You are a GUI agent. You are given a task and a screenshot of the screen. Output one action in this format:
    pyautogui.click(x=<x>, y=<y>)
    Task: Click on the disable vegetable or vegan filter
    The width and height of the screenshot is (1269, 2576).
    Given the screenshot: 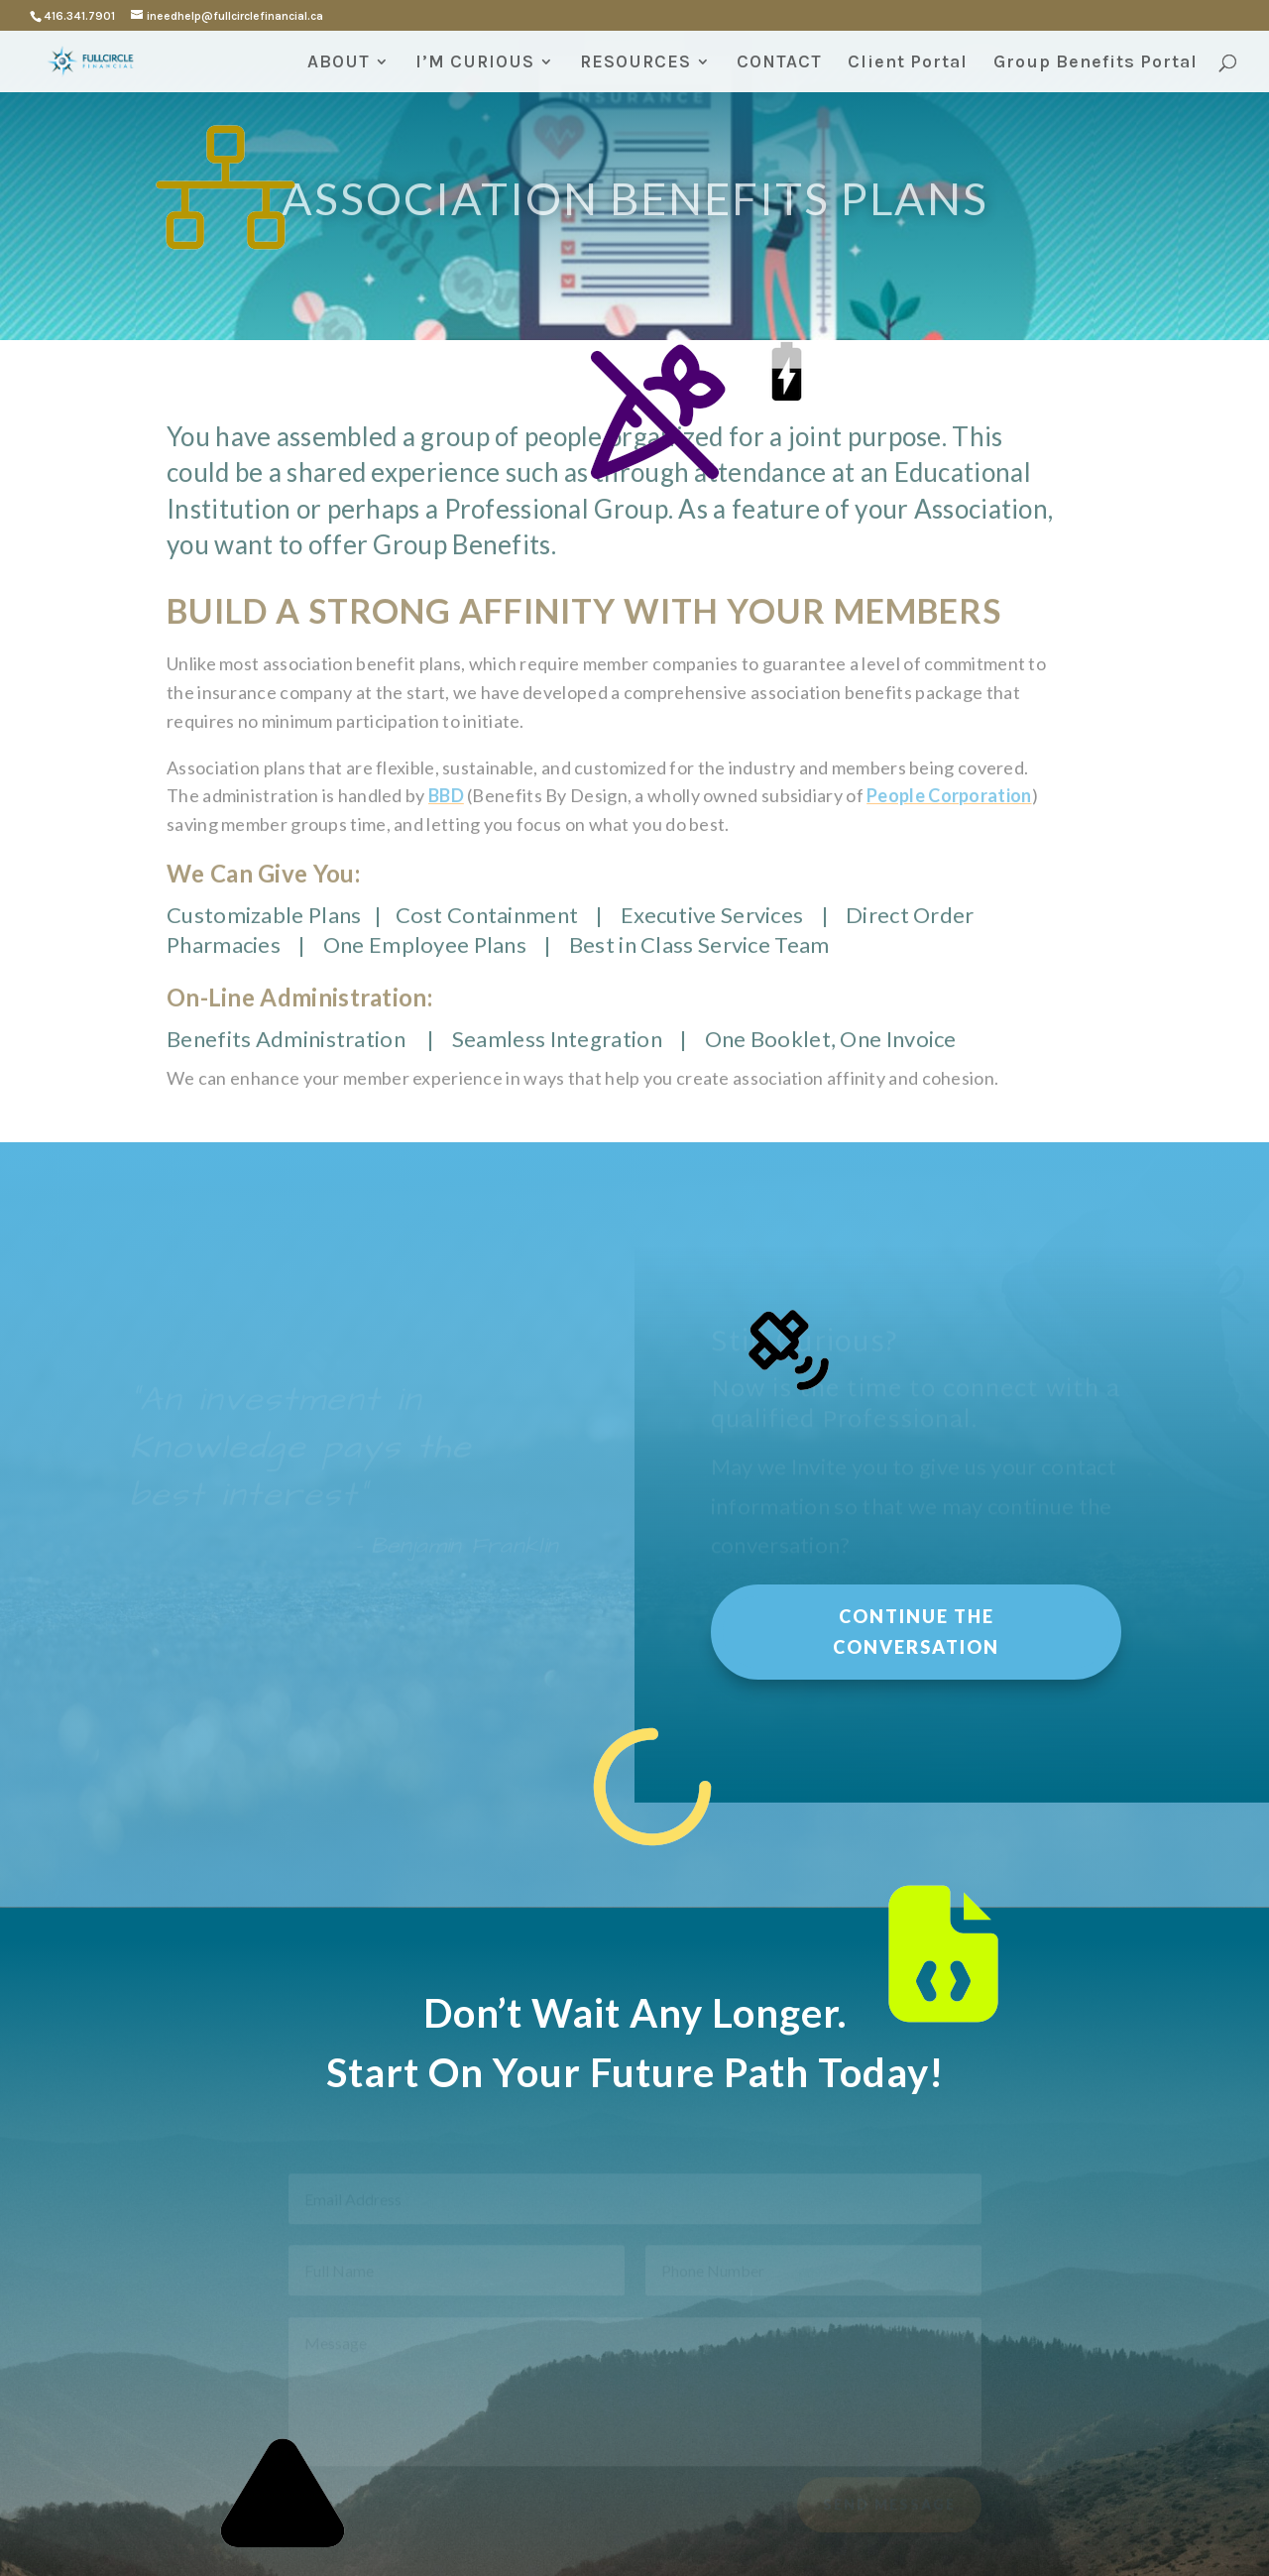 What is the action you would take?
    pyautogui.click(x=654, y=414)
    